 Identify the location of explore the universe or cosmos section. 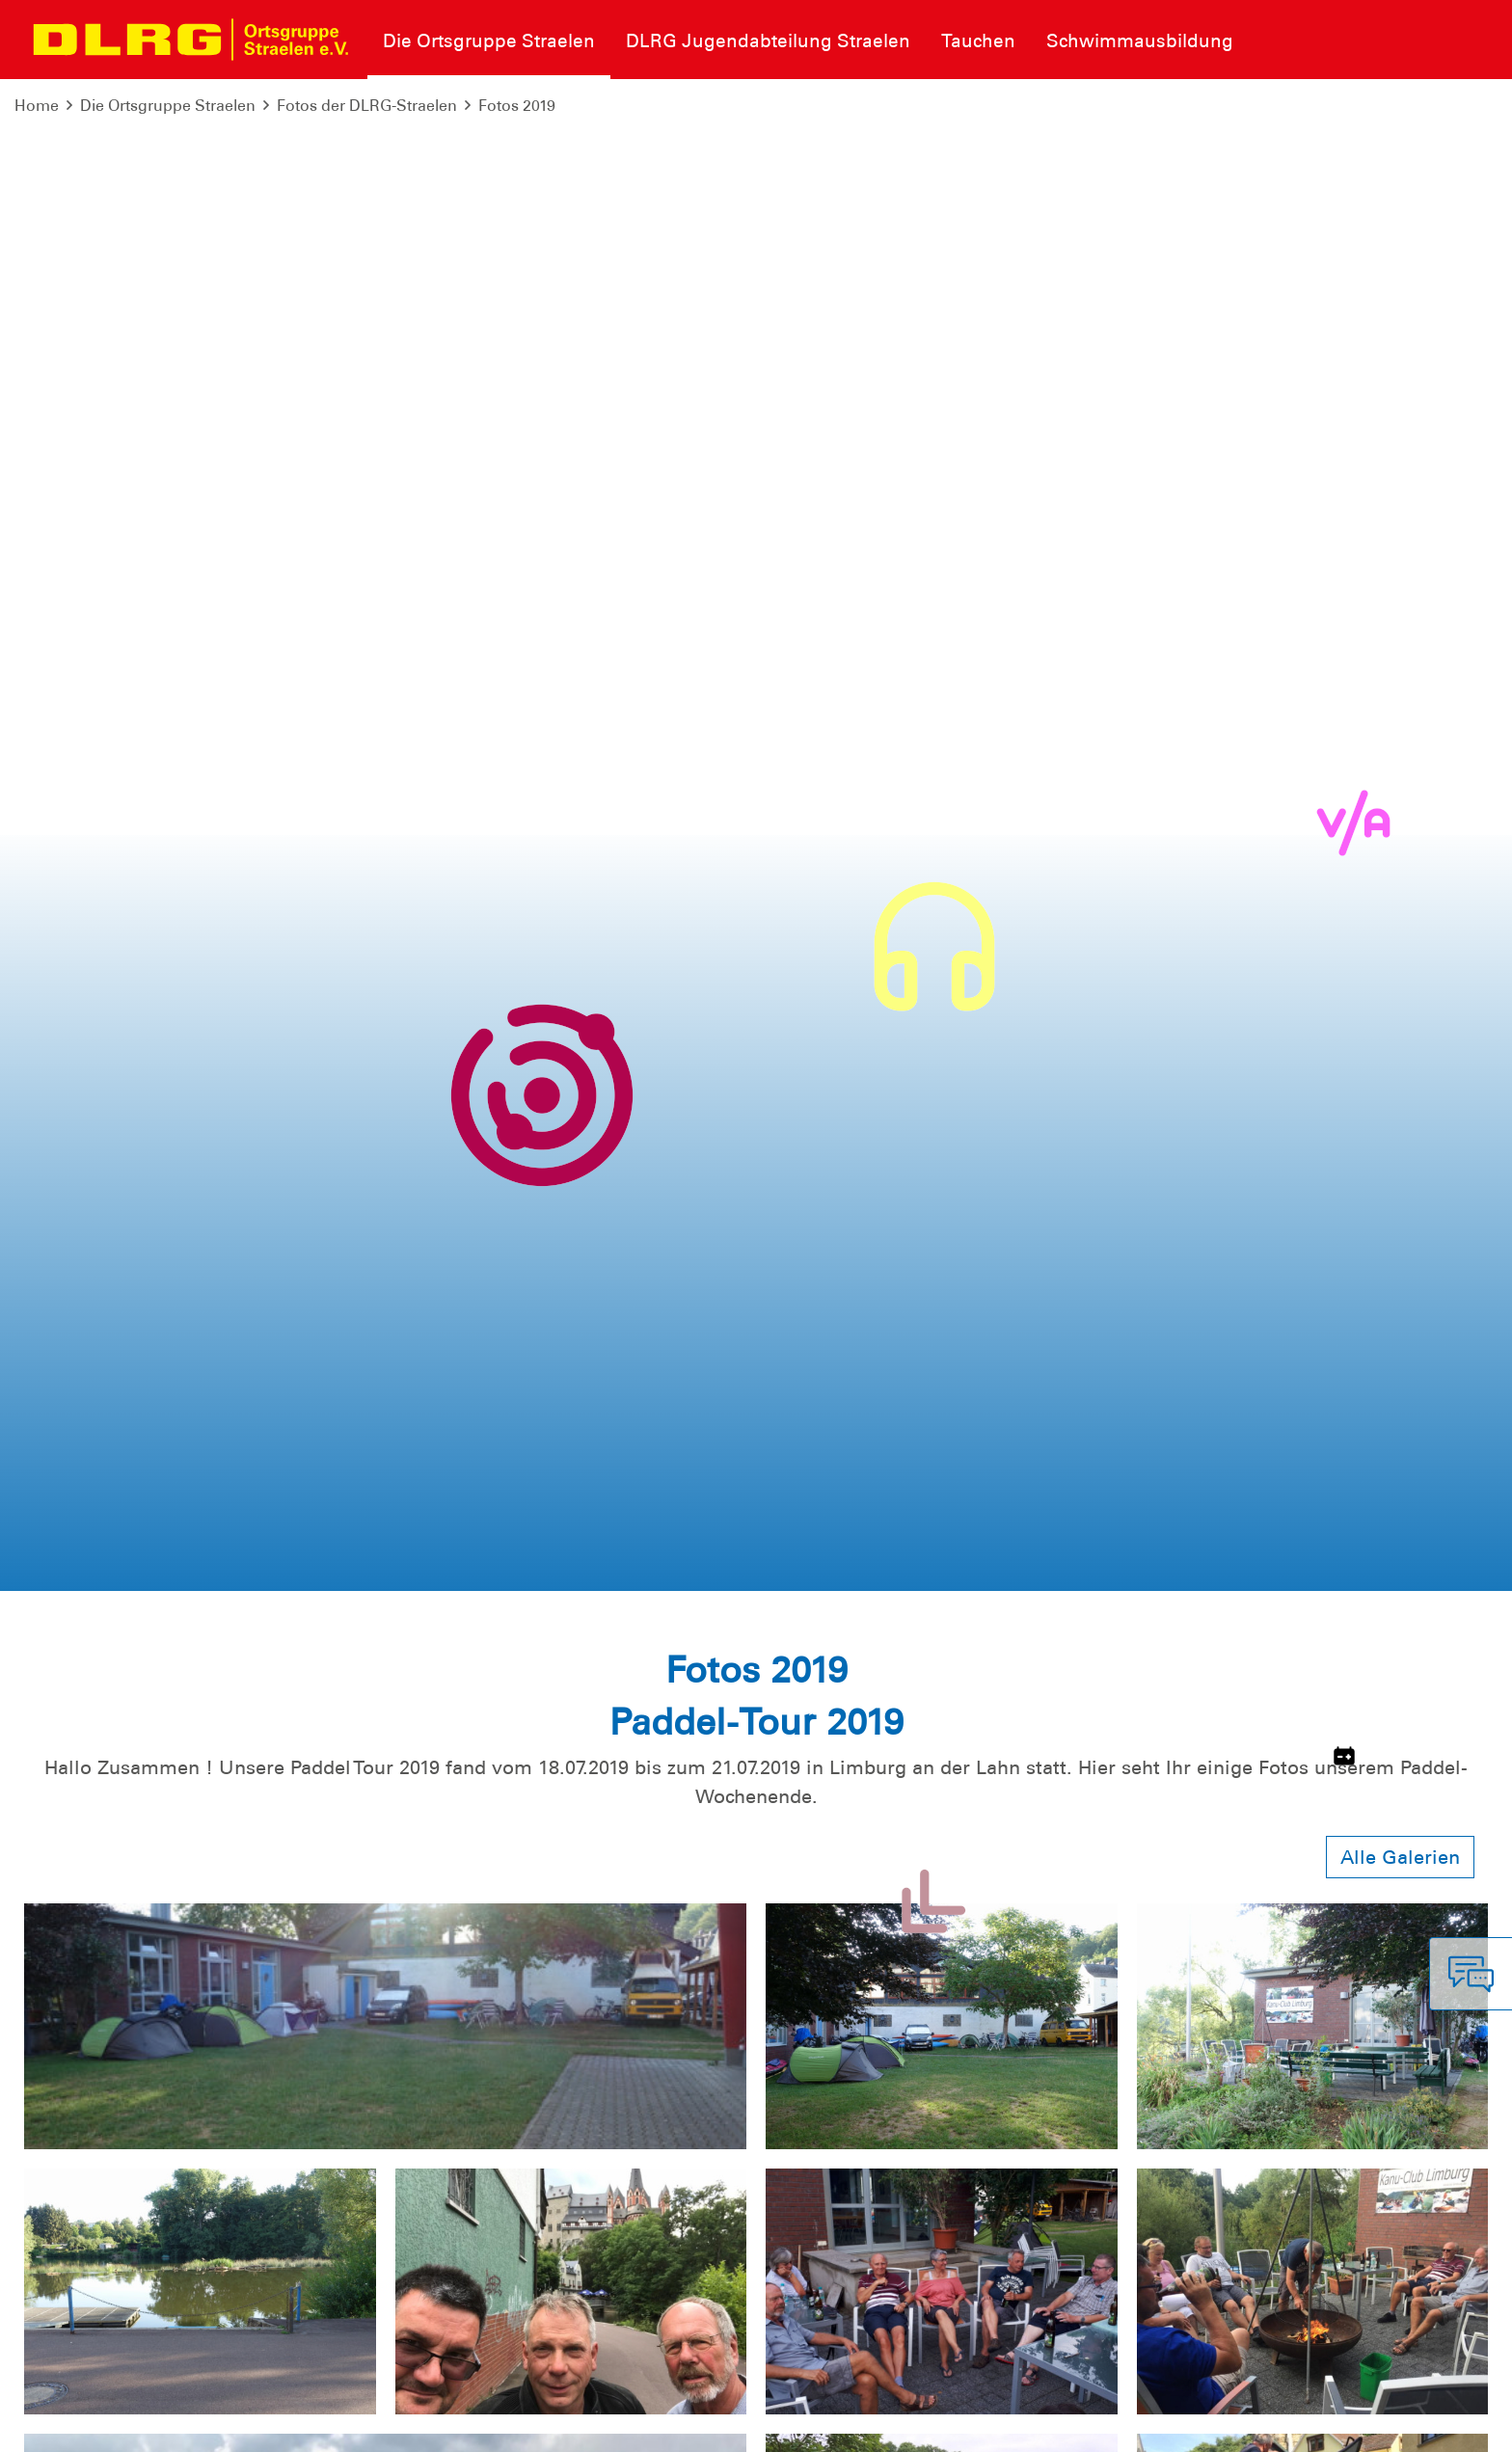
(542, 1095).